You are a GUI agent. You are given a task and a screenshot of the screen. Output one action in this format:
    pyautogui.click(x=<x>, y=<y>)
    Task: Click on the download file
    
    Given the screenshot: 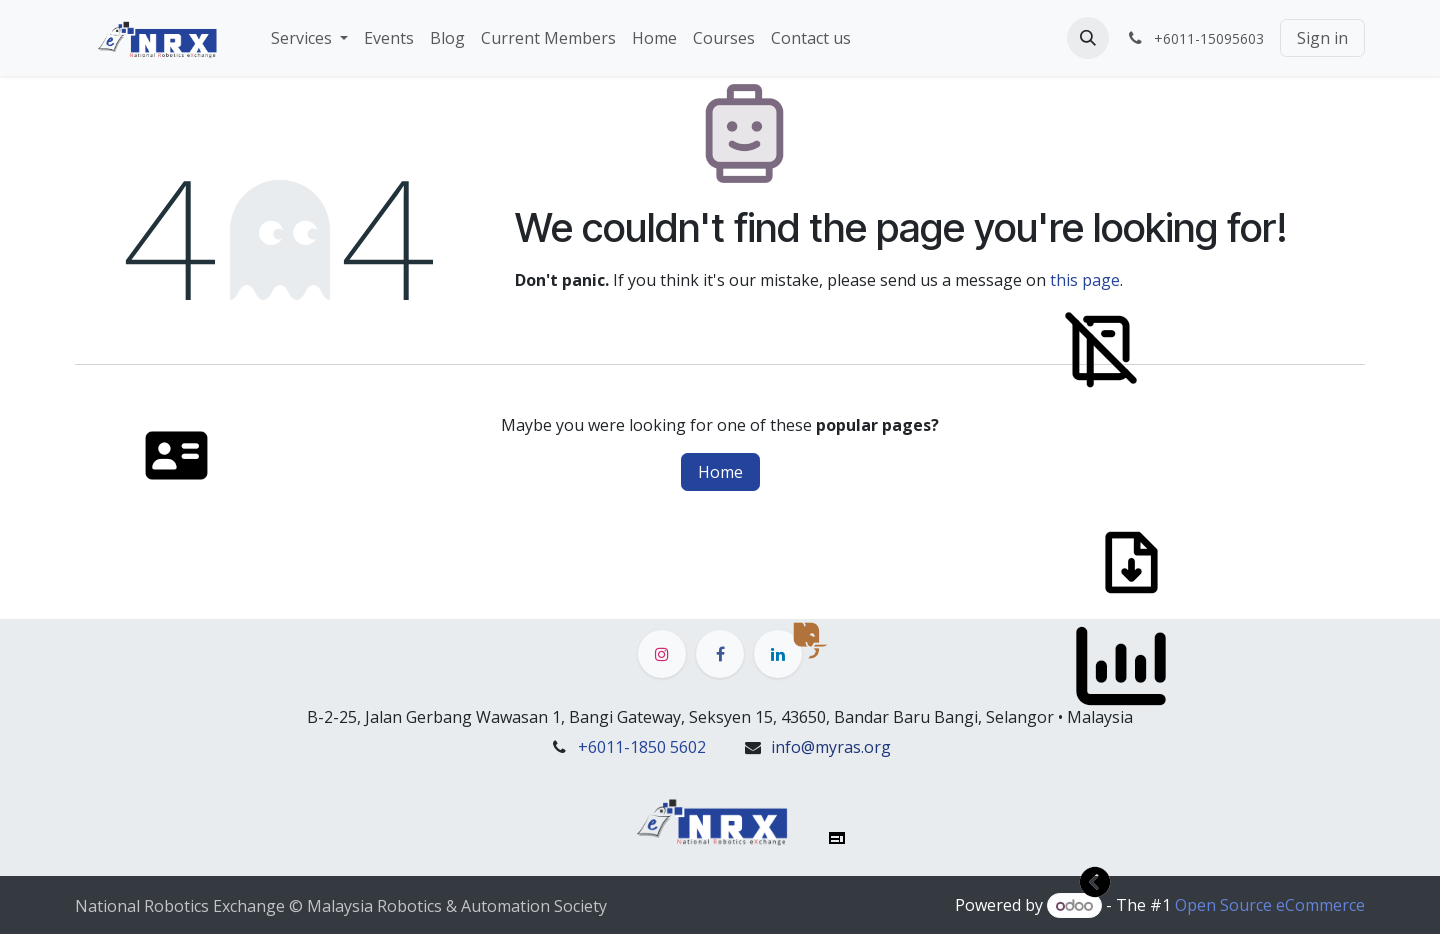 What is the action you would take?
    pyautogui.click(x=1131, y=562)
    